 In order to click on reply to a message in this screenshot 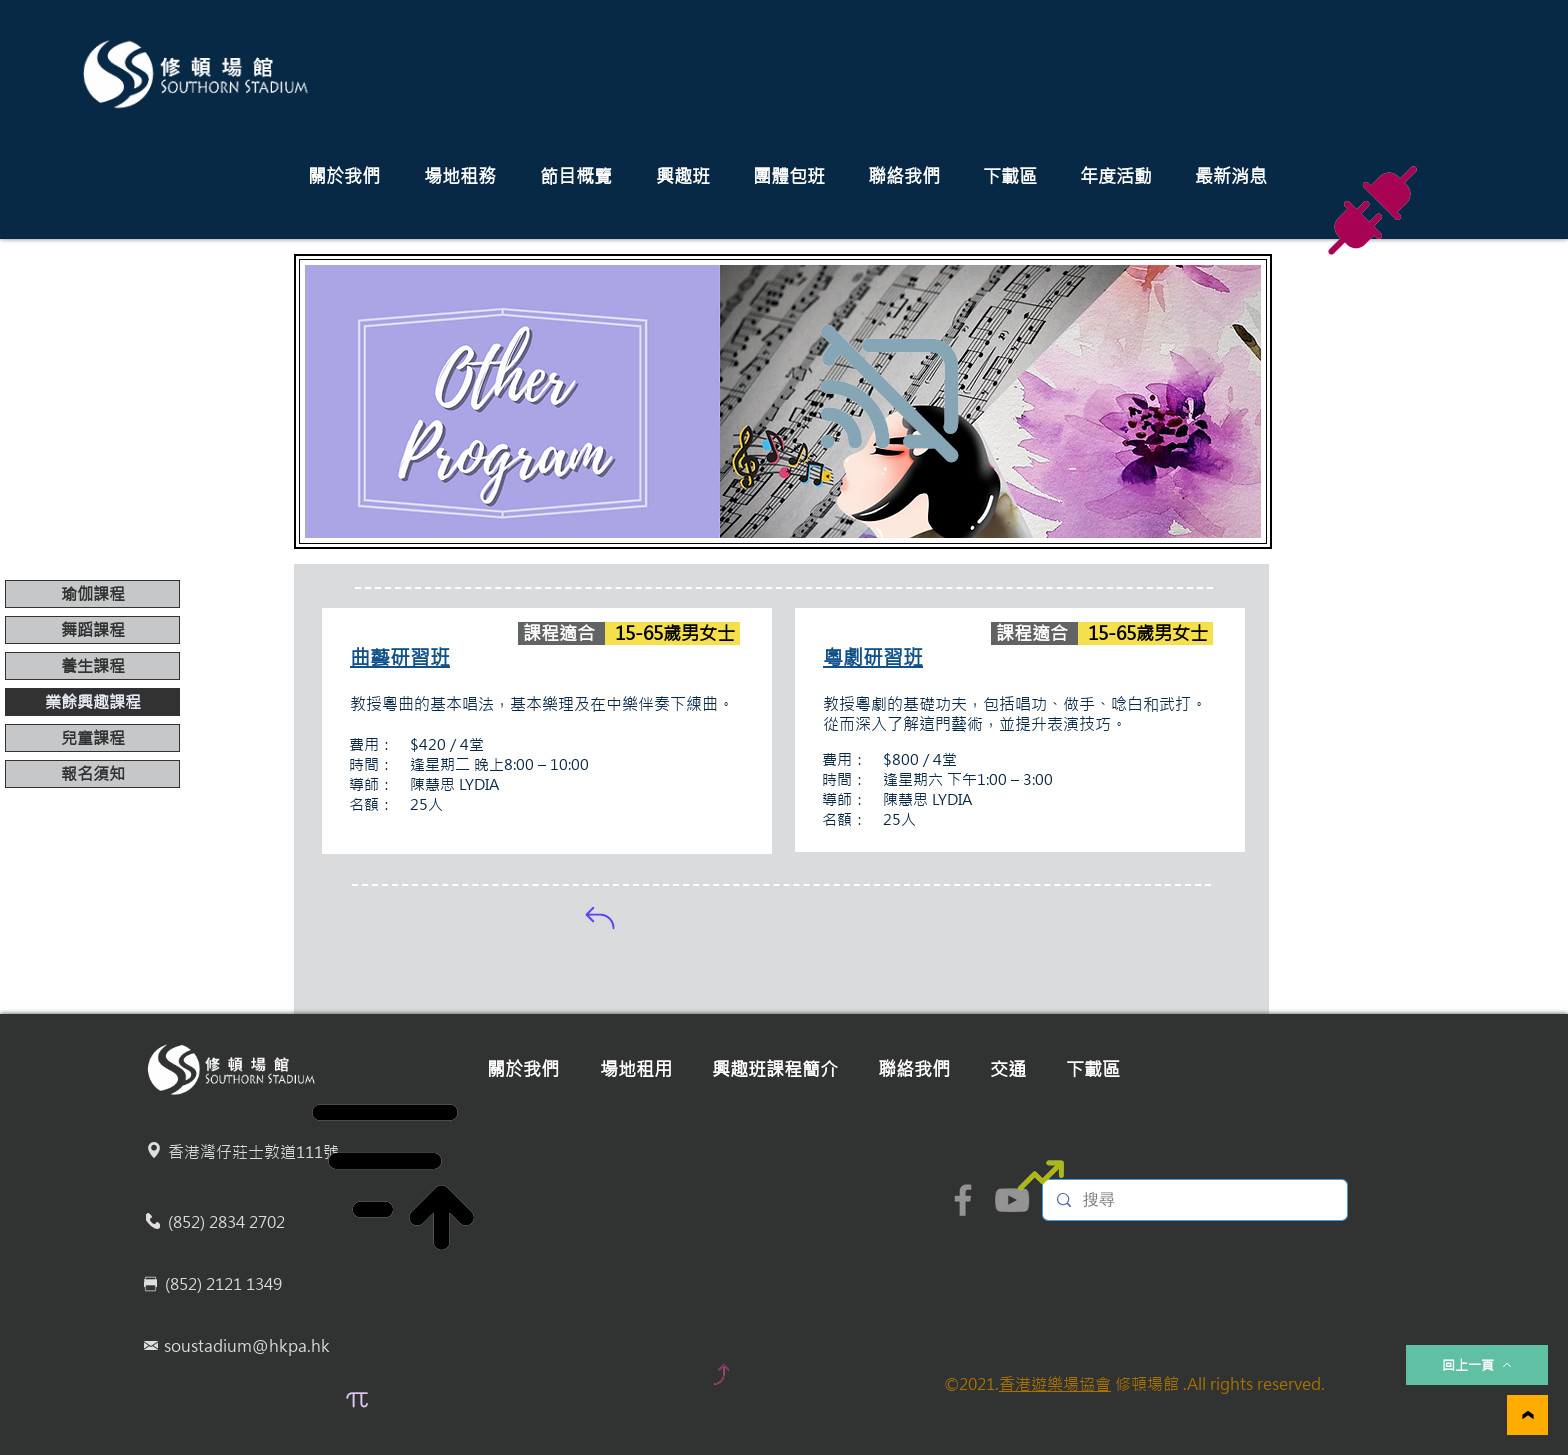, I will do `click(600, 918)`.